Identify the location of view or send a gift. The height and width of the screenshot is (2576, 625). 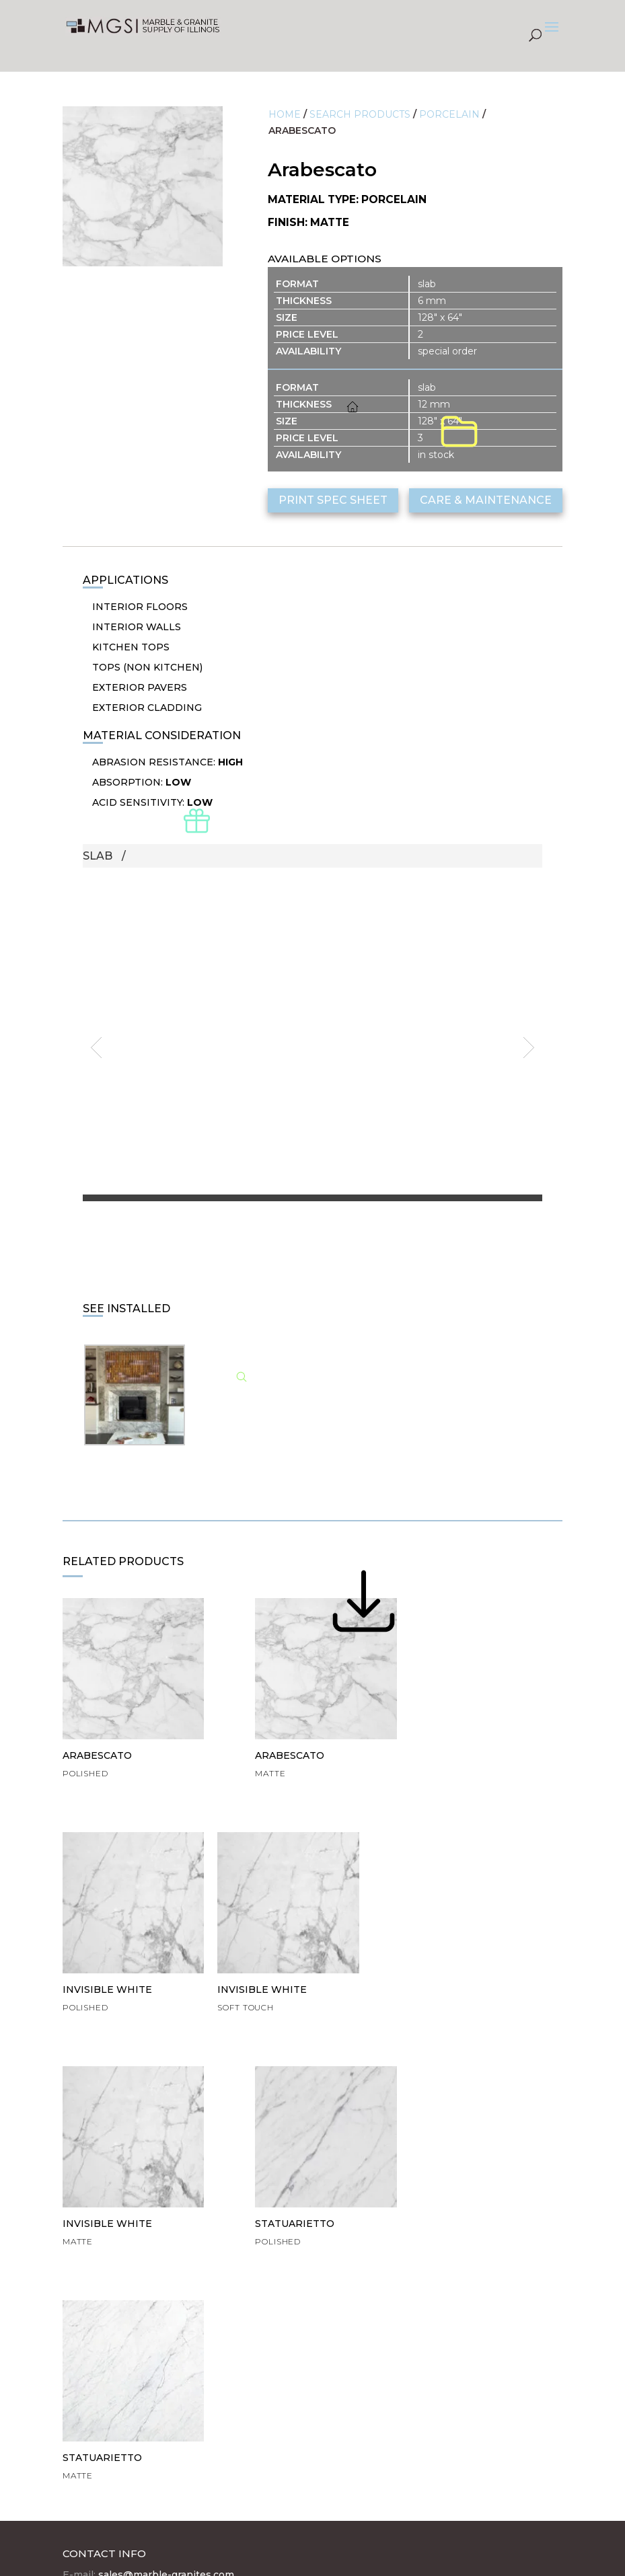
(196, 821).